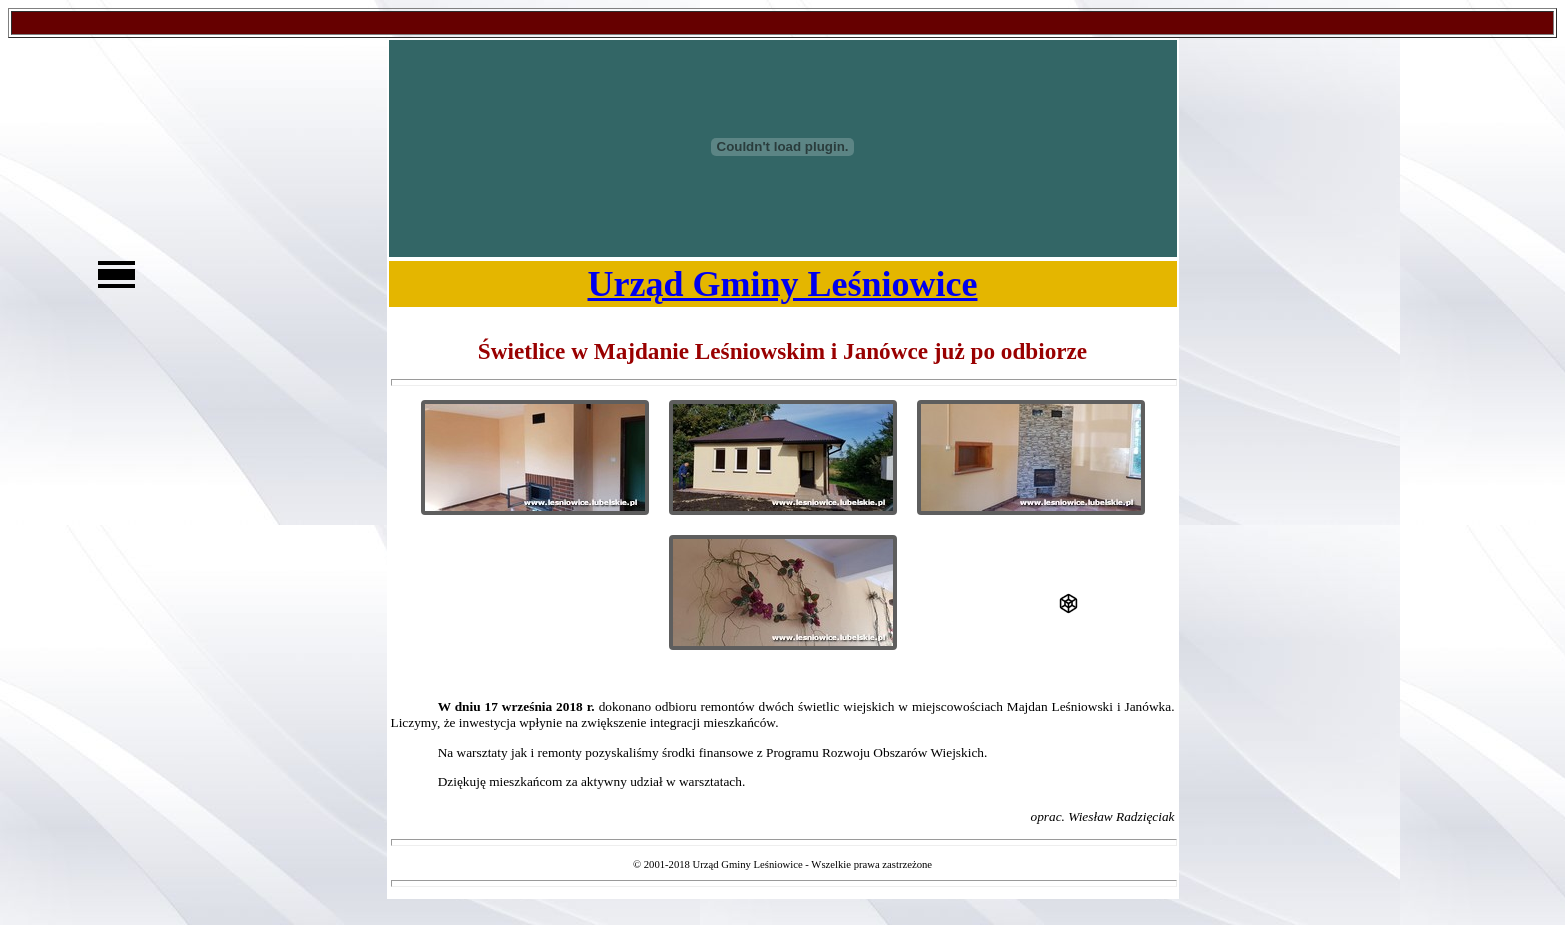  Describe the element at coordinates (116, 273) in the screenshot. I see `switch to day view in calendar` at that location.